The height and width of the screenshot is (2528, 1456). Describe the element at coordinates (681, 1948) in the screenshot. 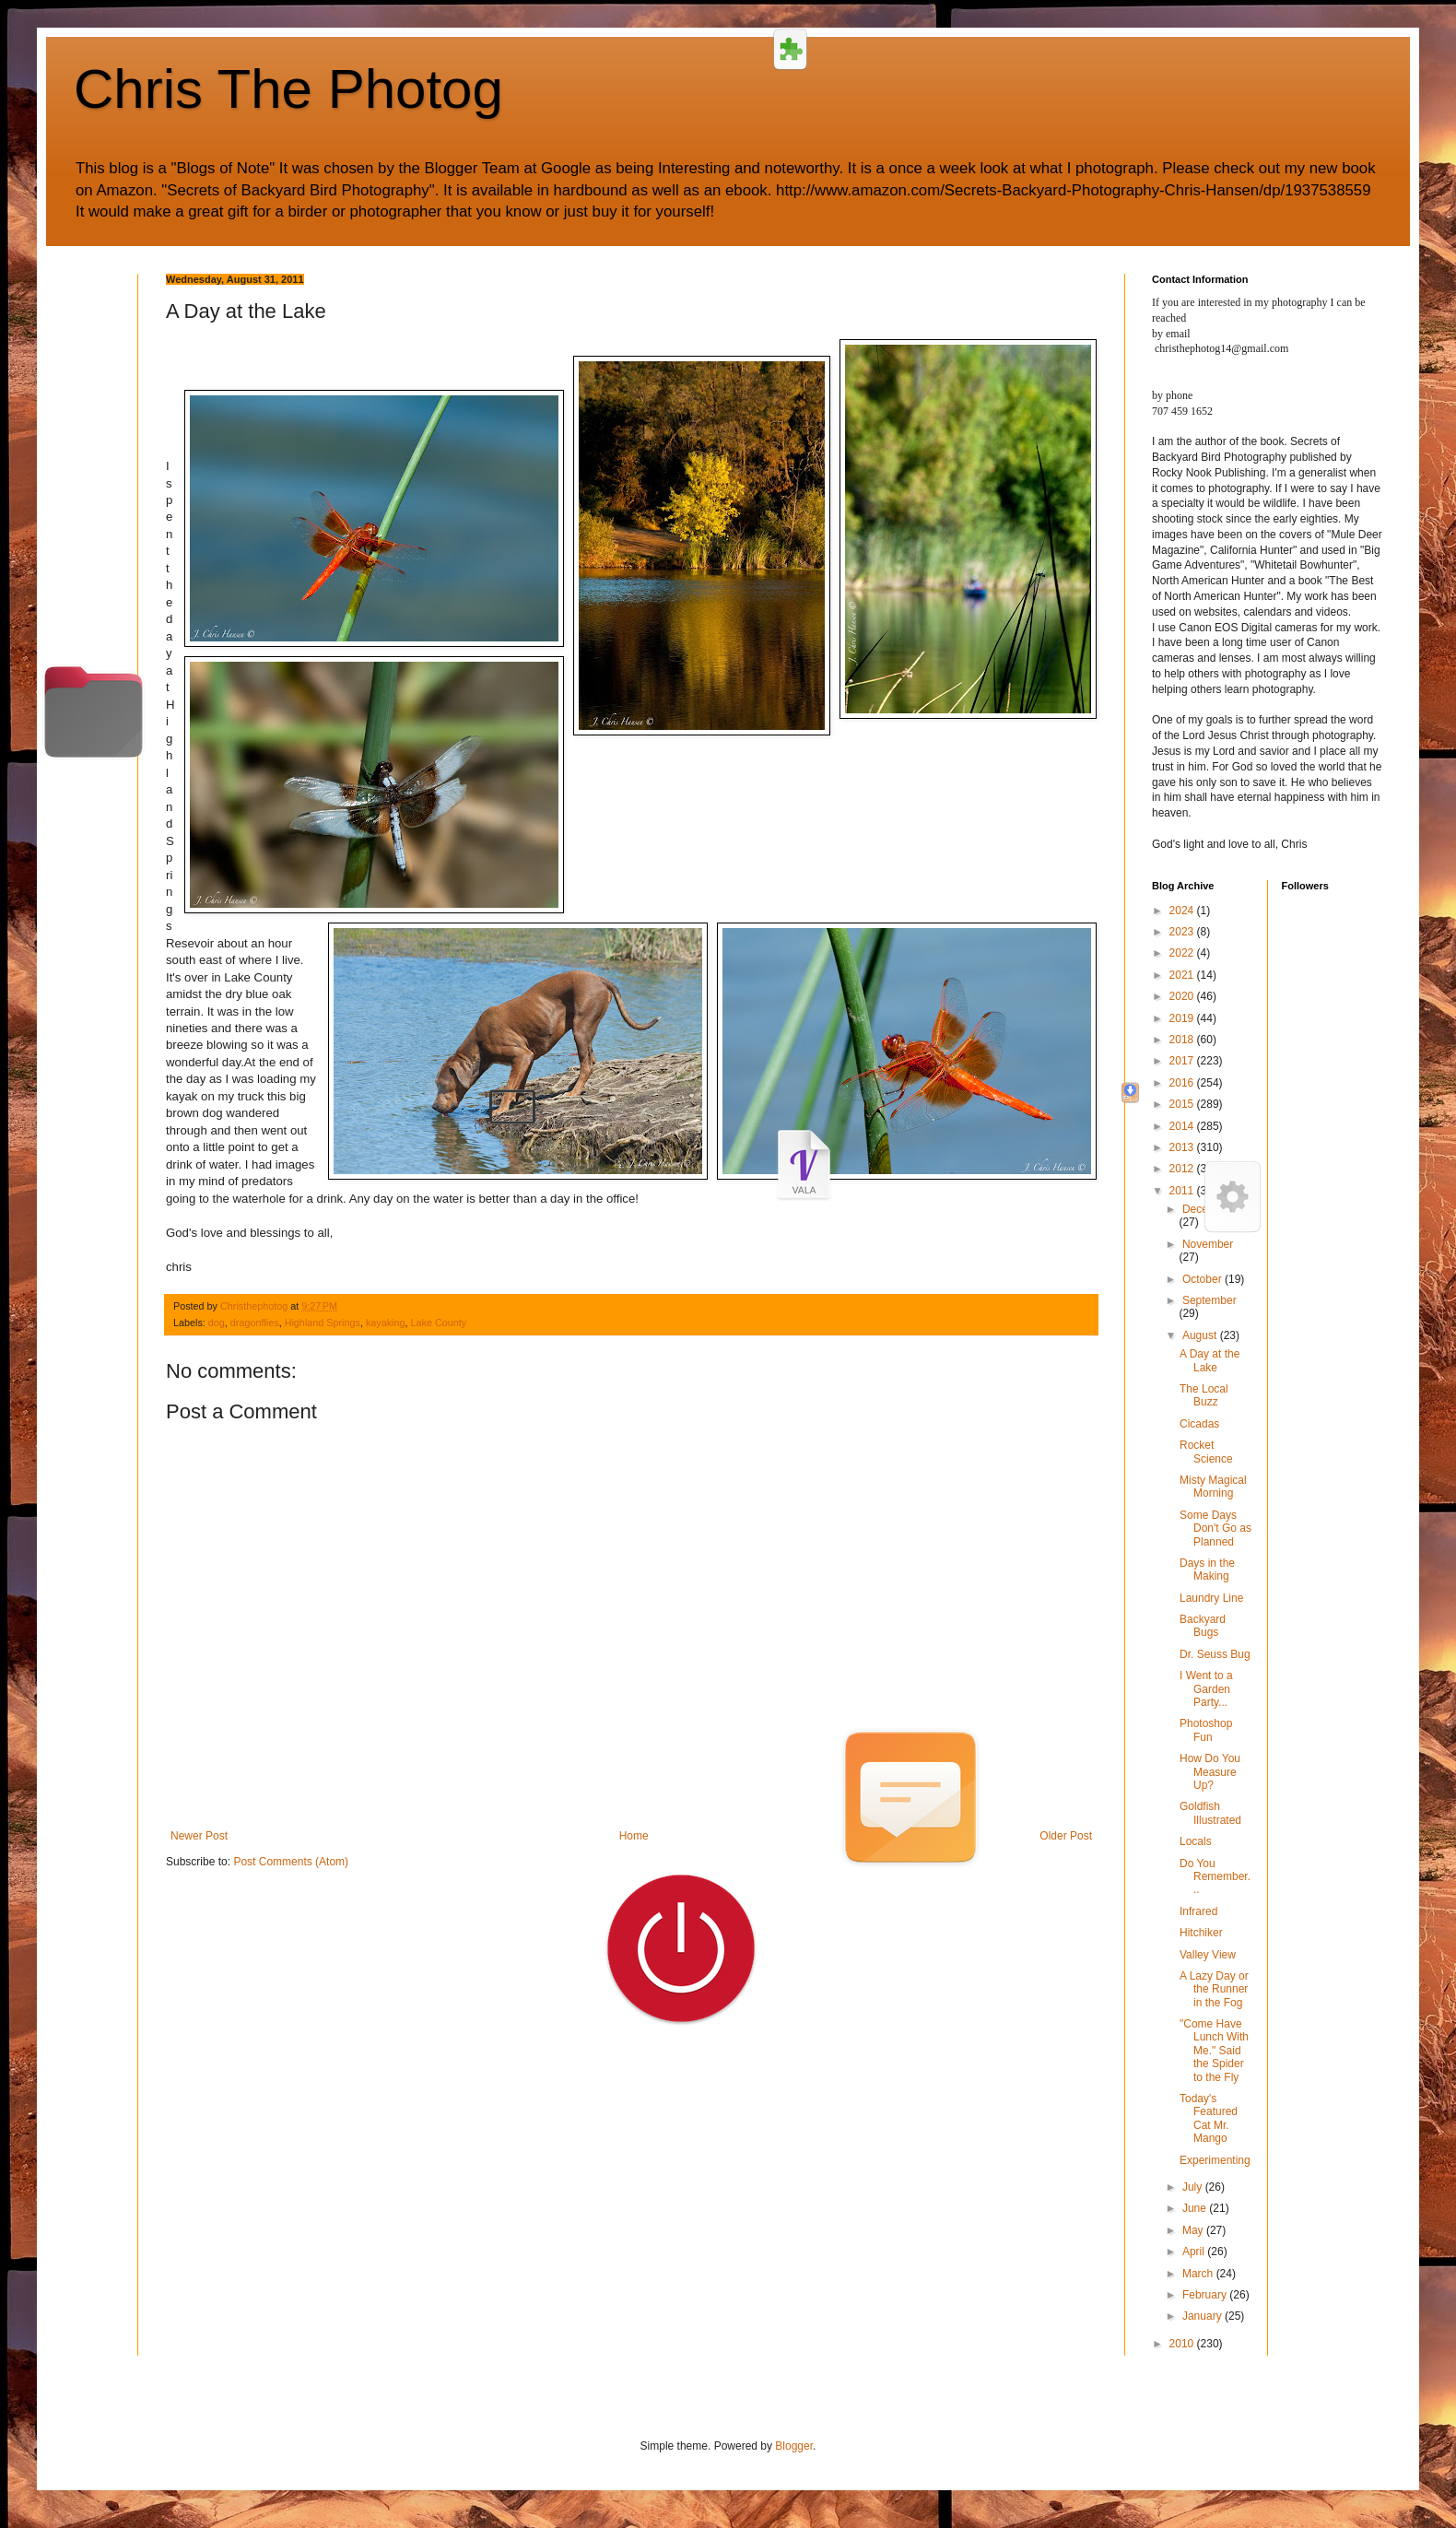

I see `shut down or power off the system` at that location.